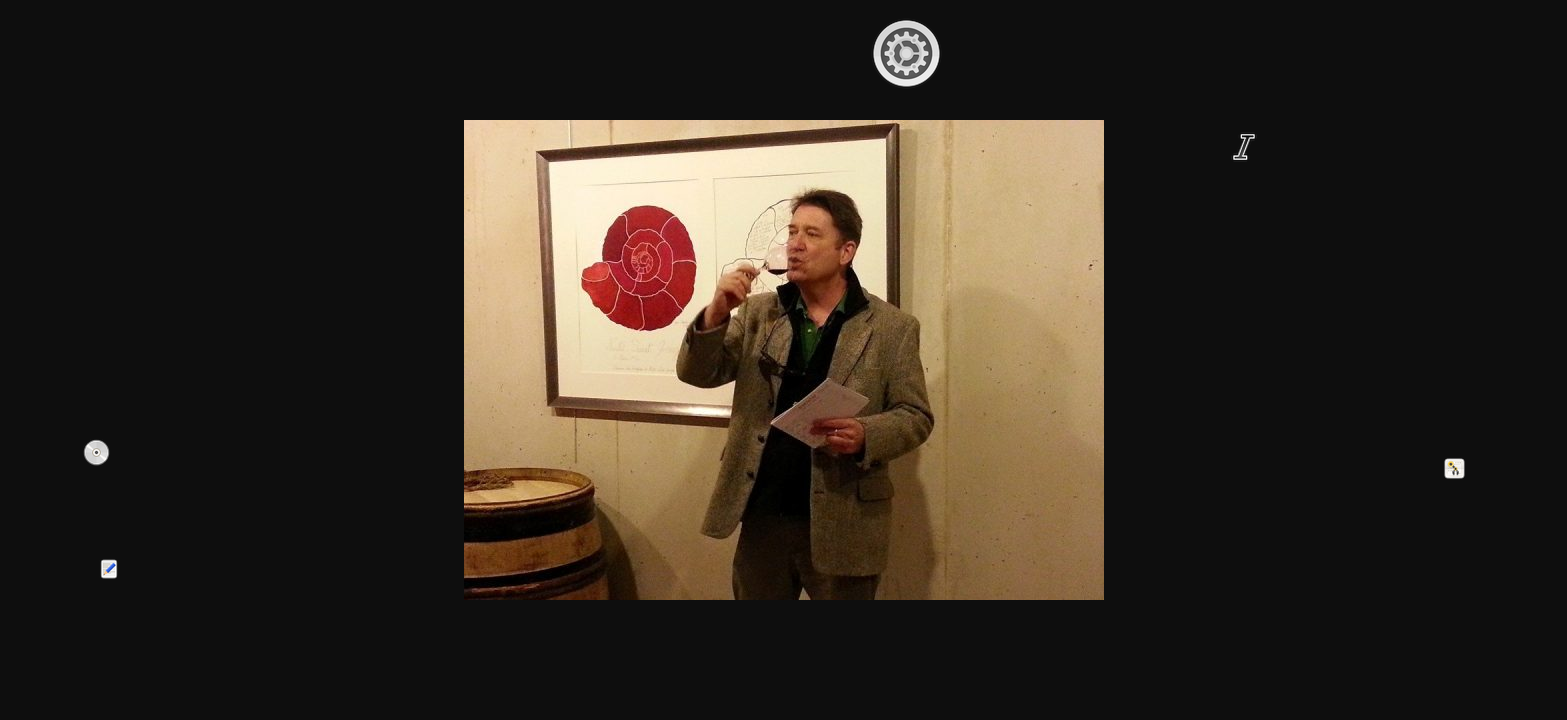 The width and height of the screenshot is (1567, 720). I want to click on apply italic formatting to selected text, so click(1244, 147).